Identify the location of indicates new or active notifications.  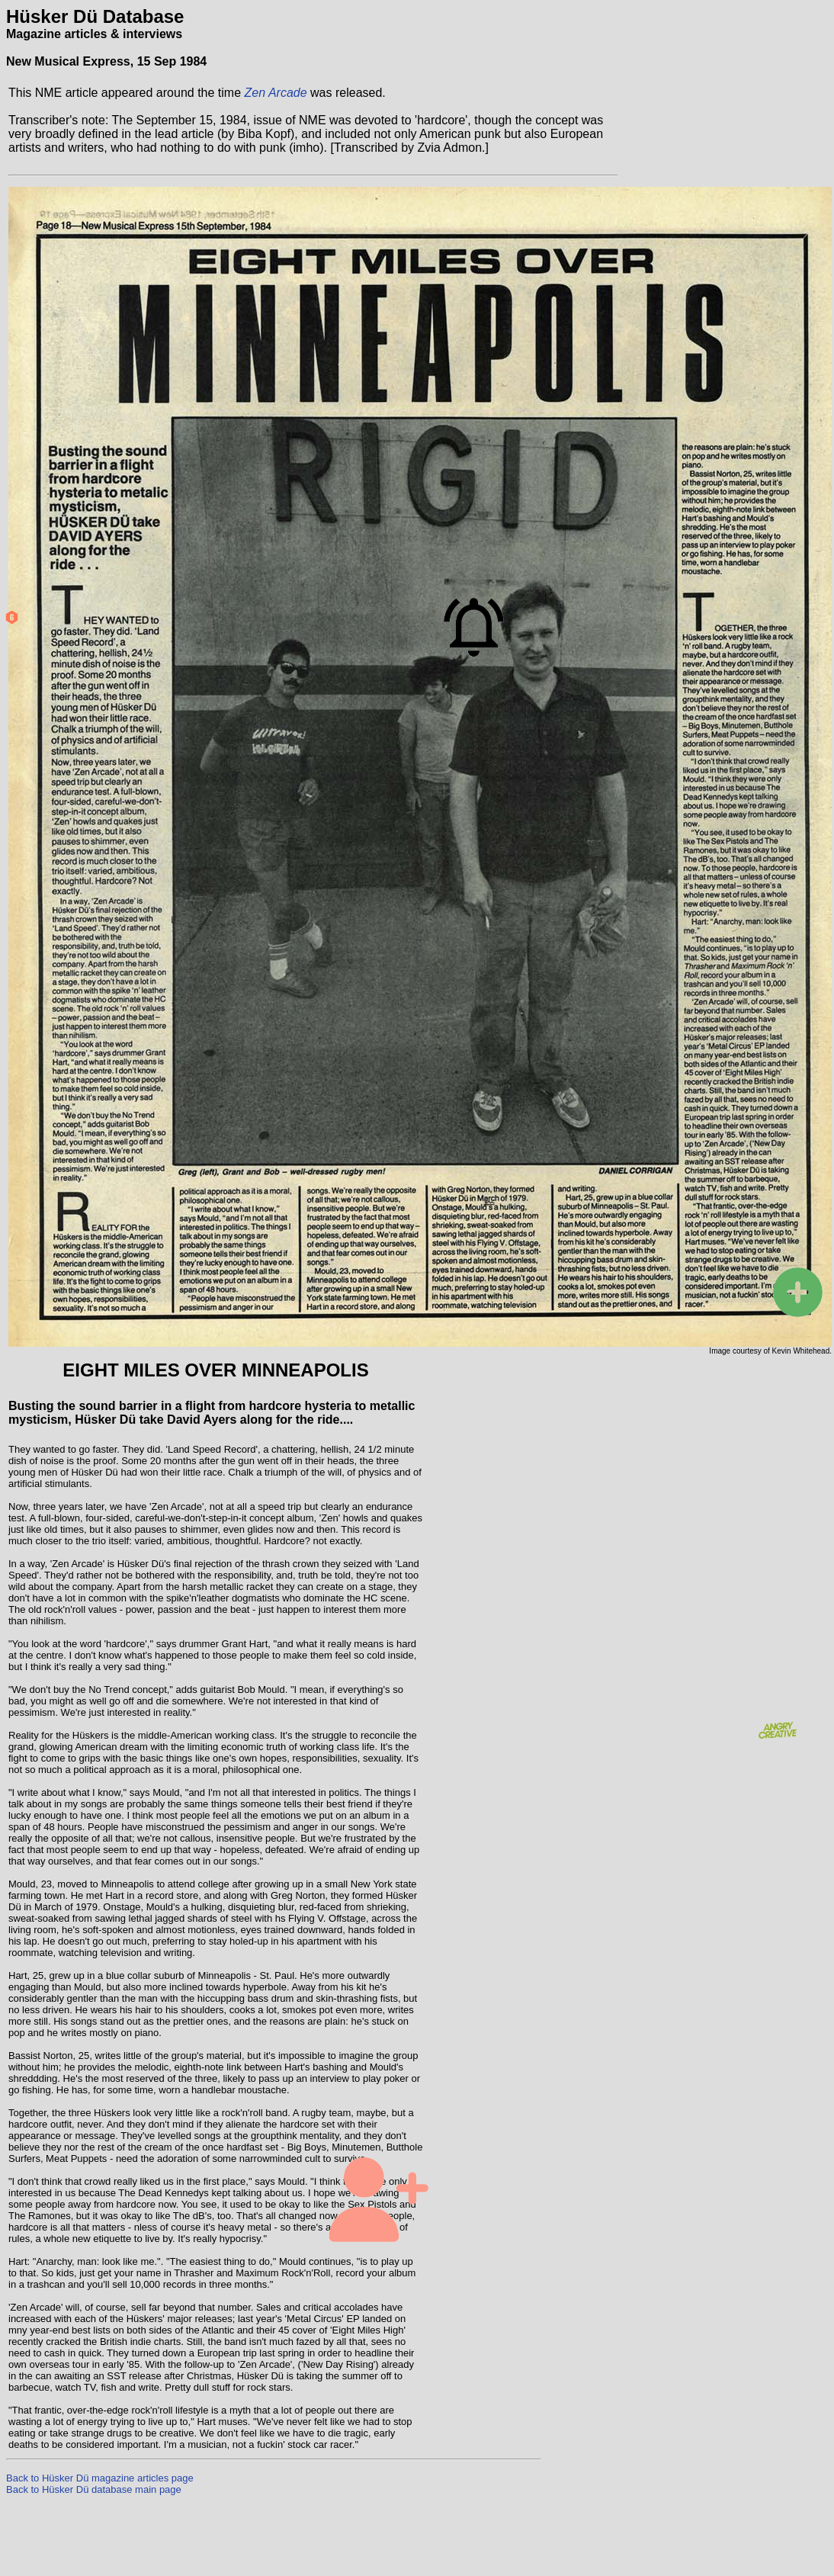
(473, 626).